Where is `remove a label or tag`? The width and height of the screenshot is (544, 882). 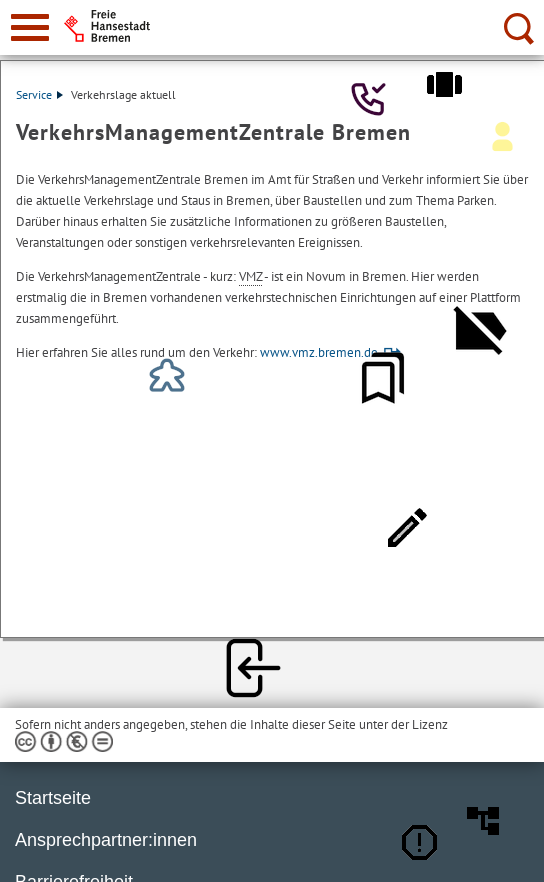
remove a label or tag is located at coordinates (480, 331).